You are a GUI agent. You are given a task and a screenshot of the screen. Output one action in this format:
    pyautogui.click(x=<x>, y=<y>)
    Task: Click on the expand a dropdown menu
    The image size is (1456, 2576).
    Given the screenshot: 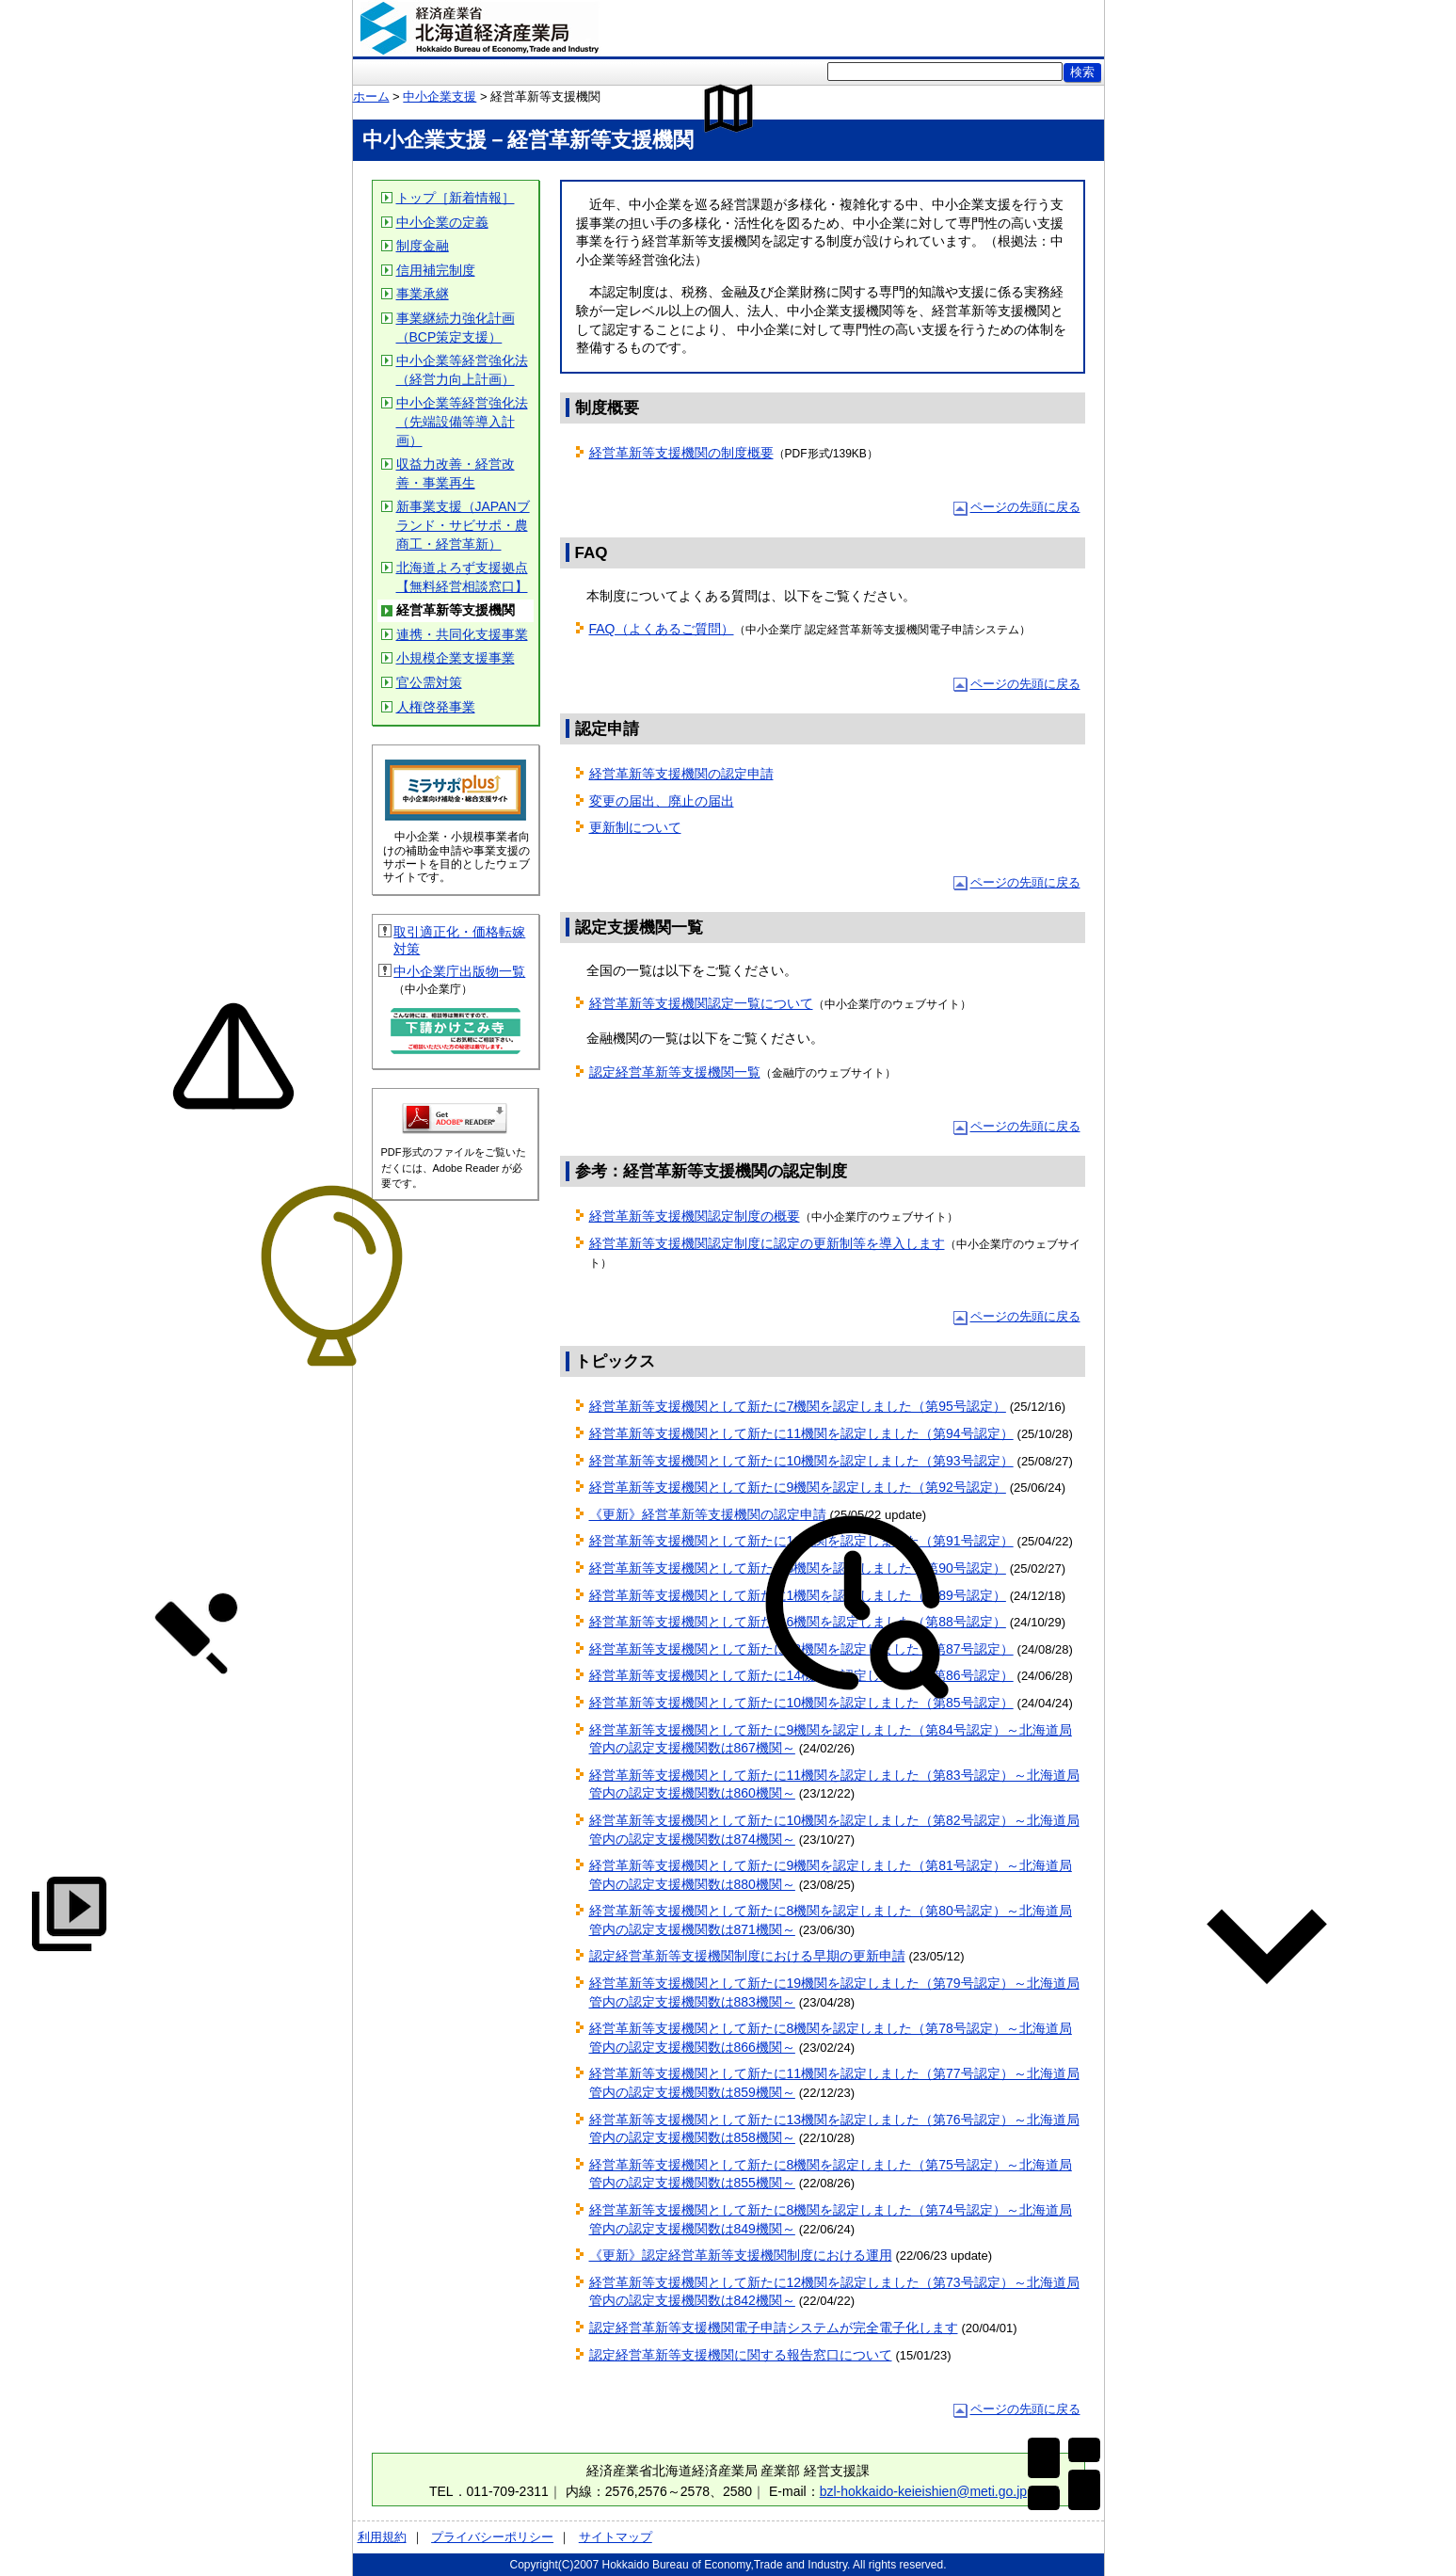 What is the action you would take?
    pyautogui.click(x=1267, y=1945)
    